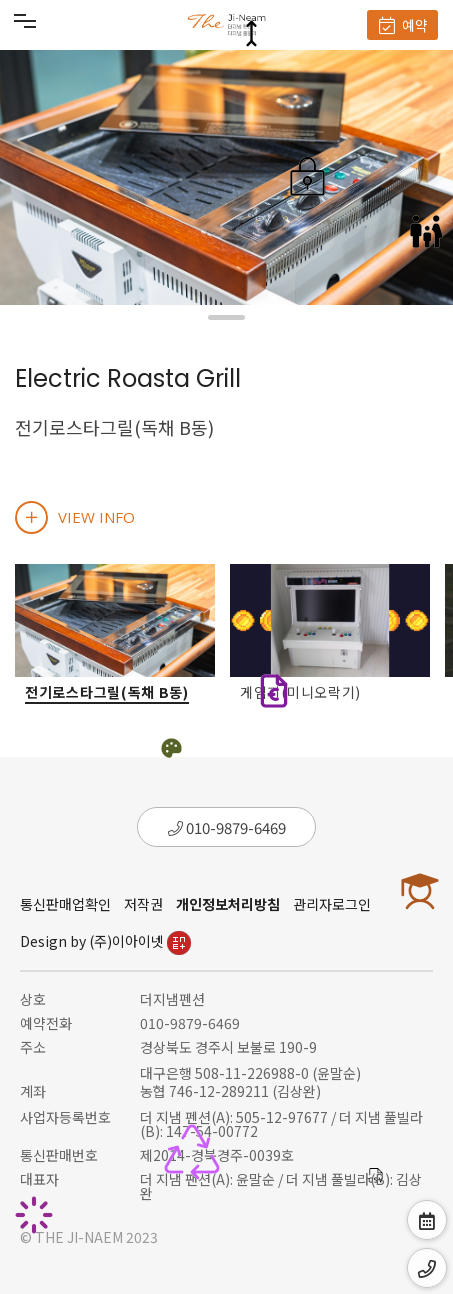 The height and width of the screenshot is (1294, 453). Describe the element at coordinates (251, 33) in the screenshot. I see `scroll to top of page` at that location.